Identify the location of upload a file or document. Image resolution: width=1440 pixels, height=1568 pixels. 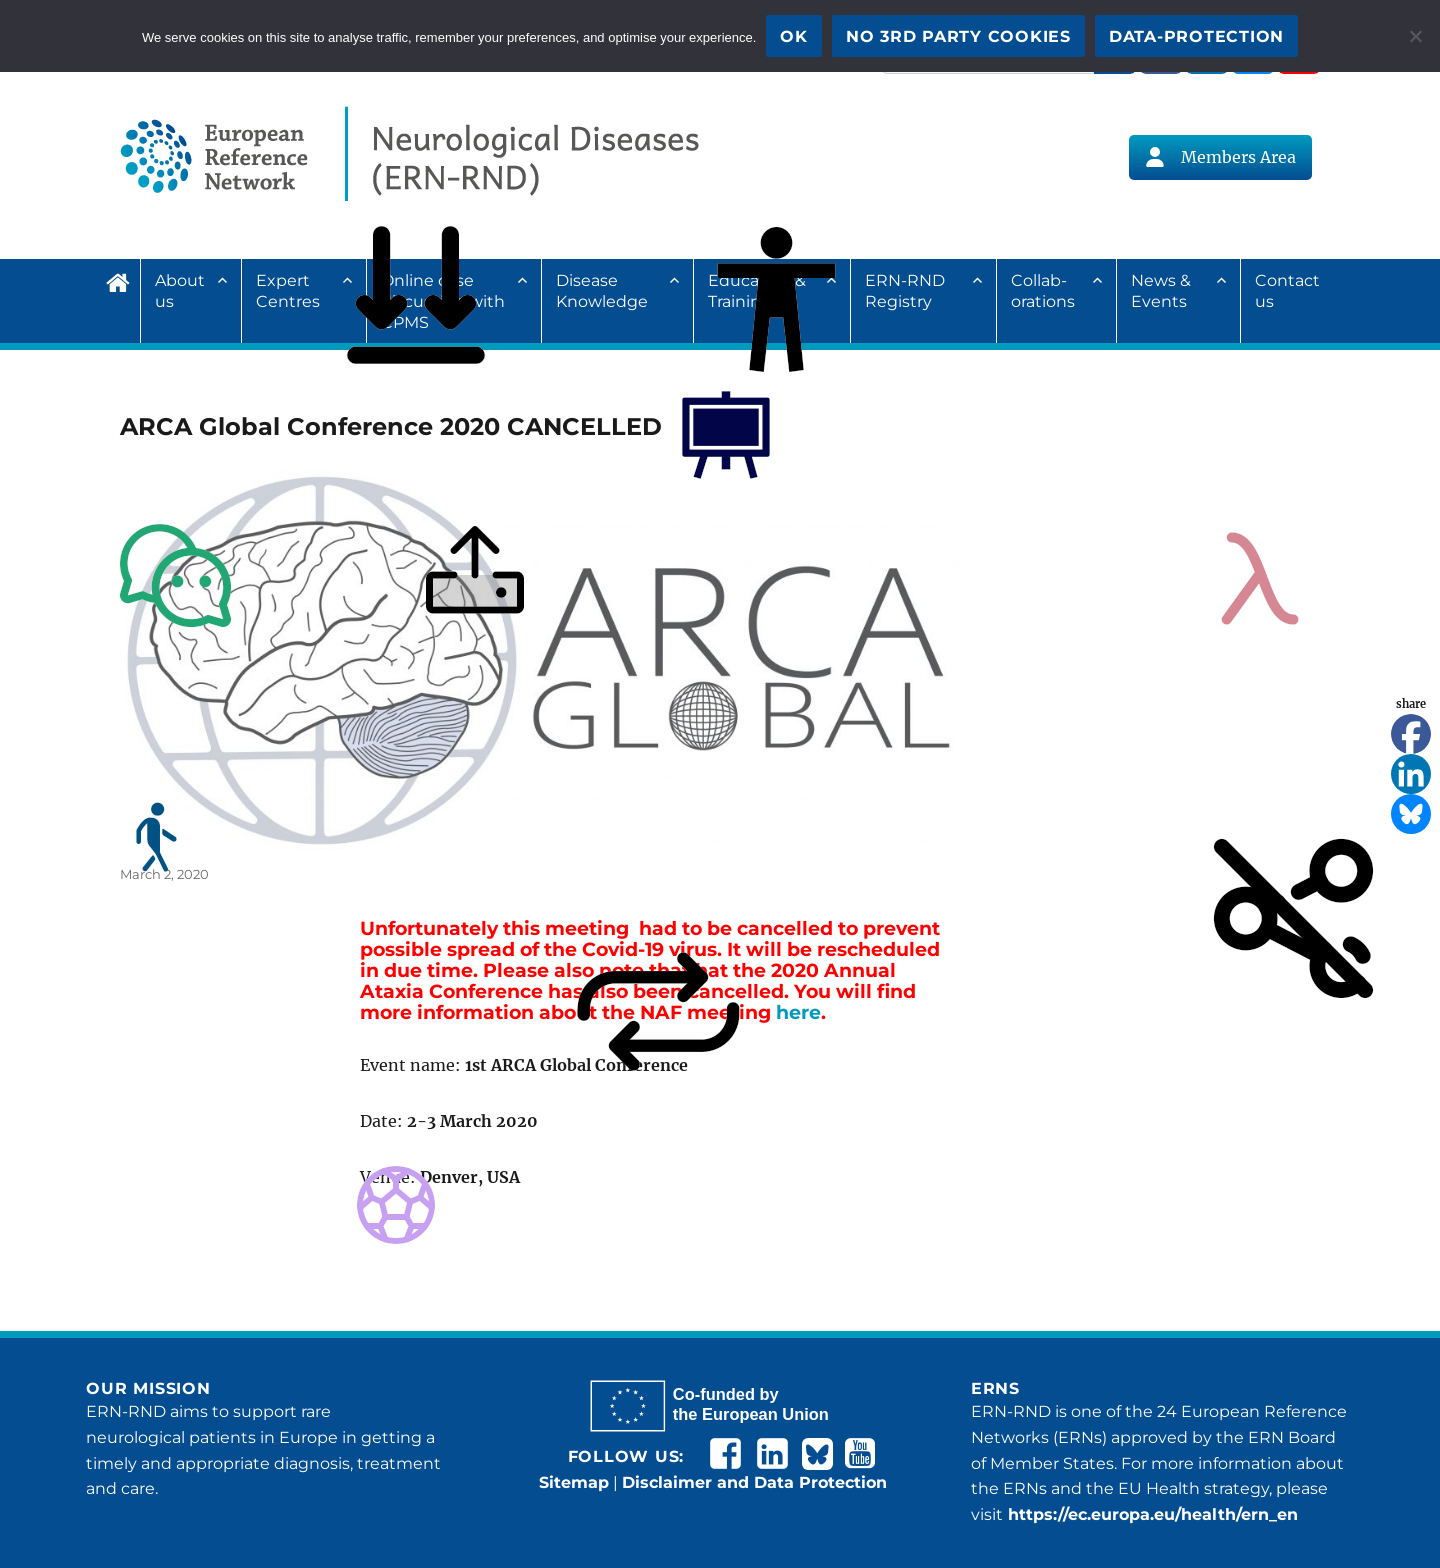
(475, 575).